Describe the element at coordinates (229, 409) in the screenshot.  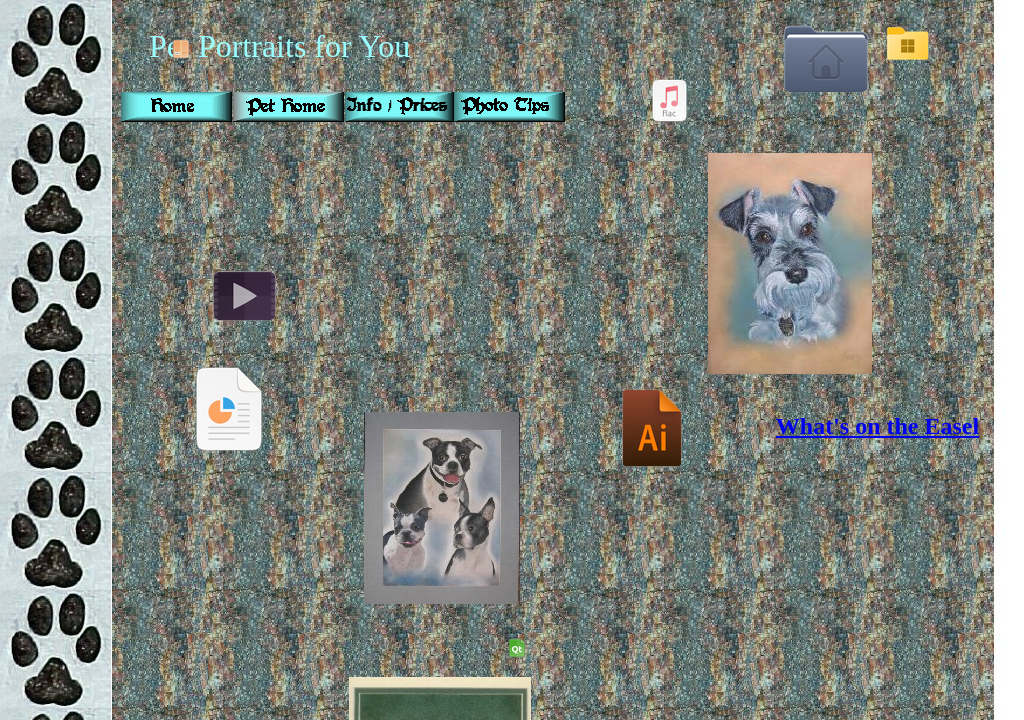
I see `open a presentation file` at that location.